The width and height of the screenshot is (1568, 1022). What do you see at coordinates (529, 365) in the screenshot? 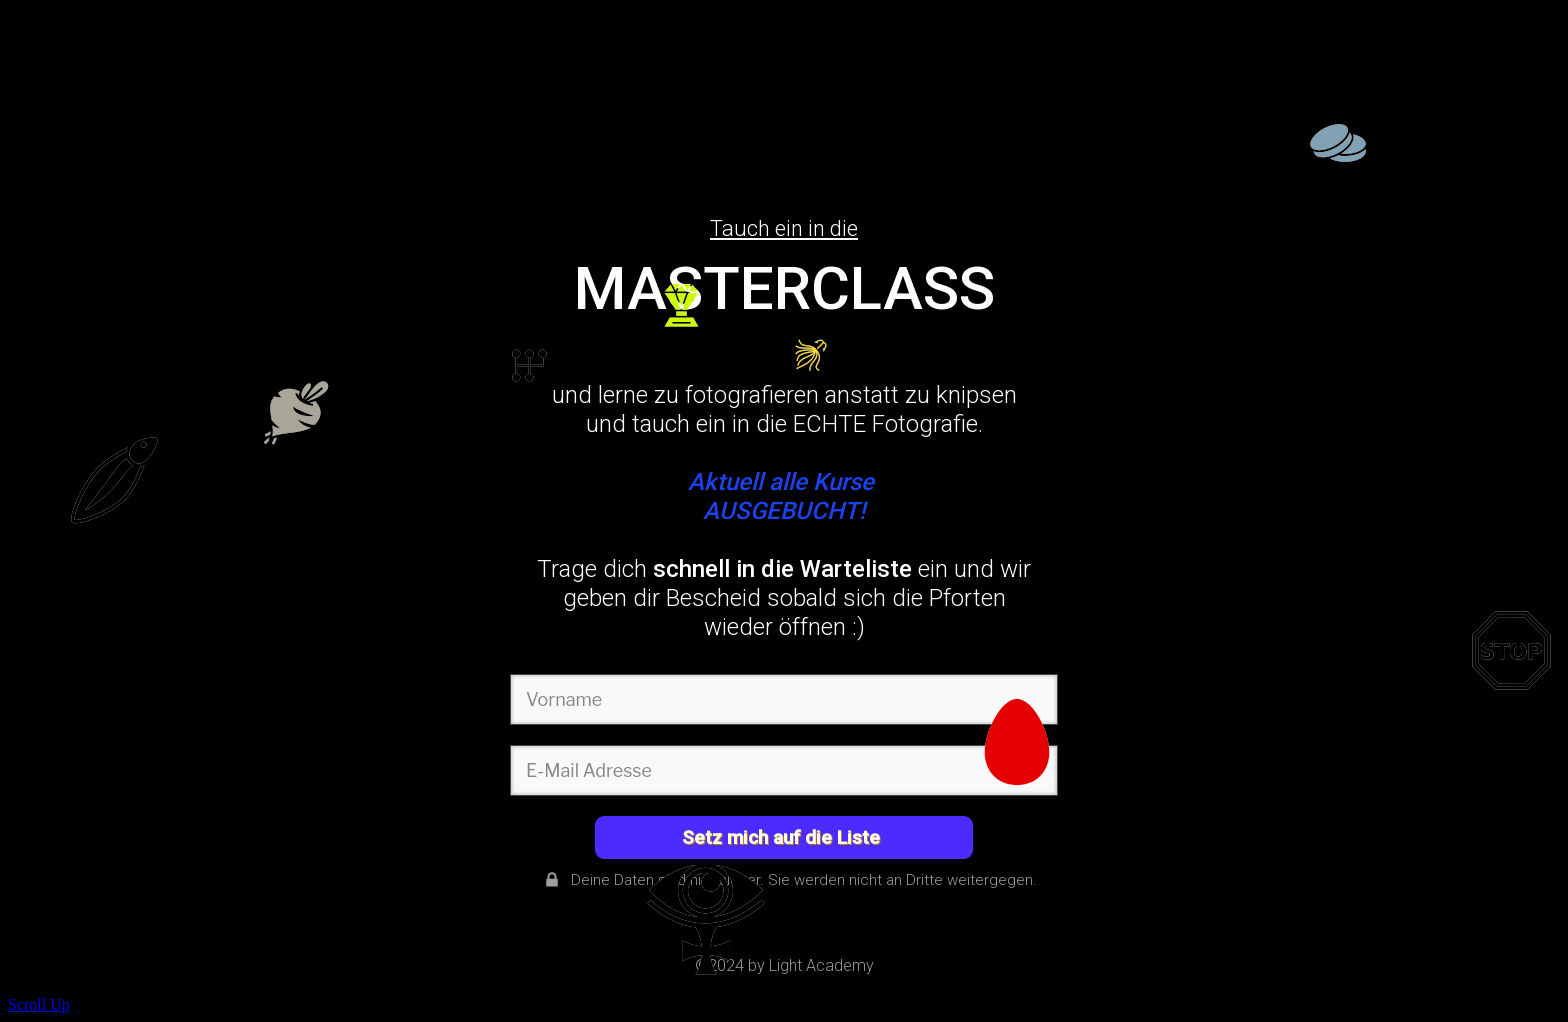
I see `select manual transmission mode` at bounding box center [529, 365].